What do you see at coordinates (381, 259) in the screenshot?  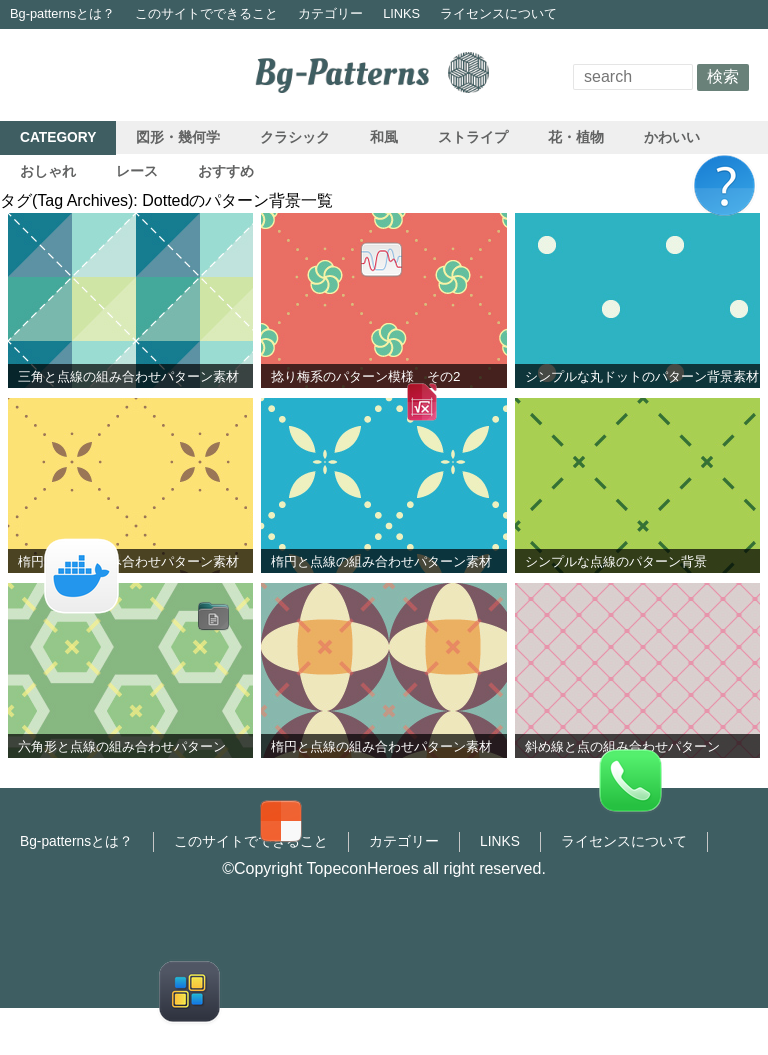 I see `open power statistics and battery usage details` at bounding box center [381, 259].